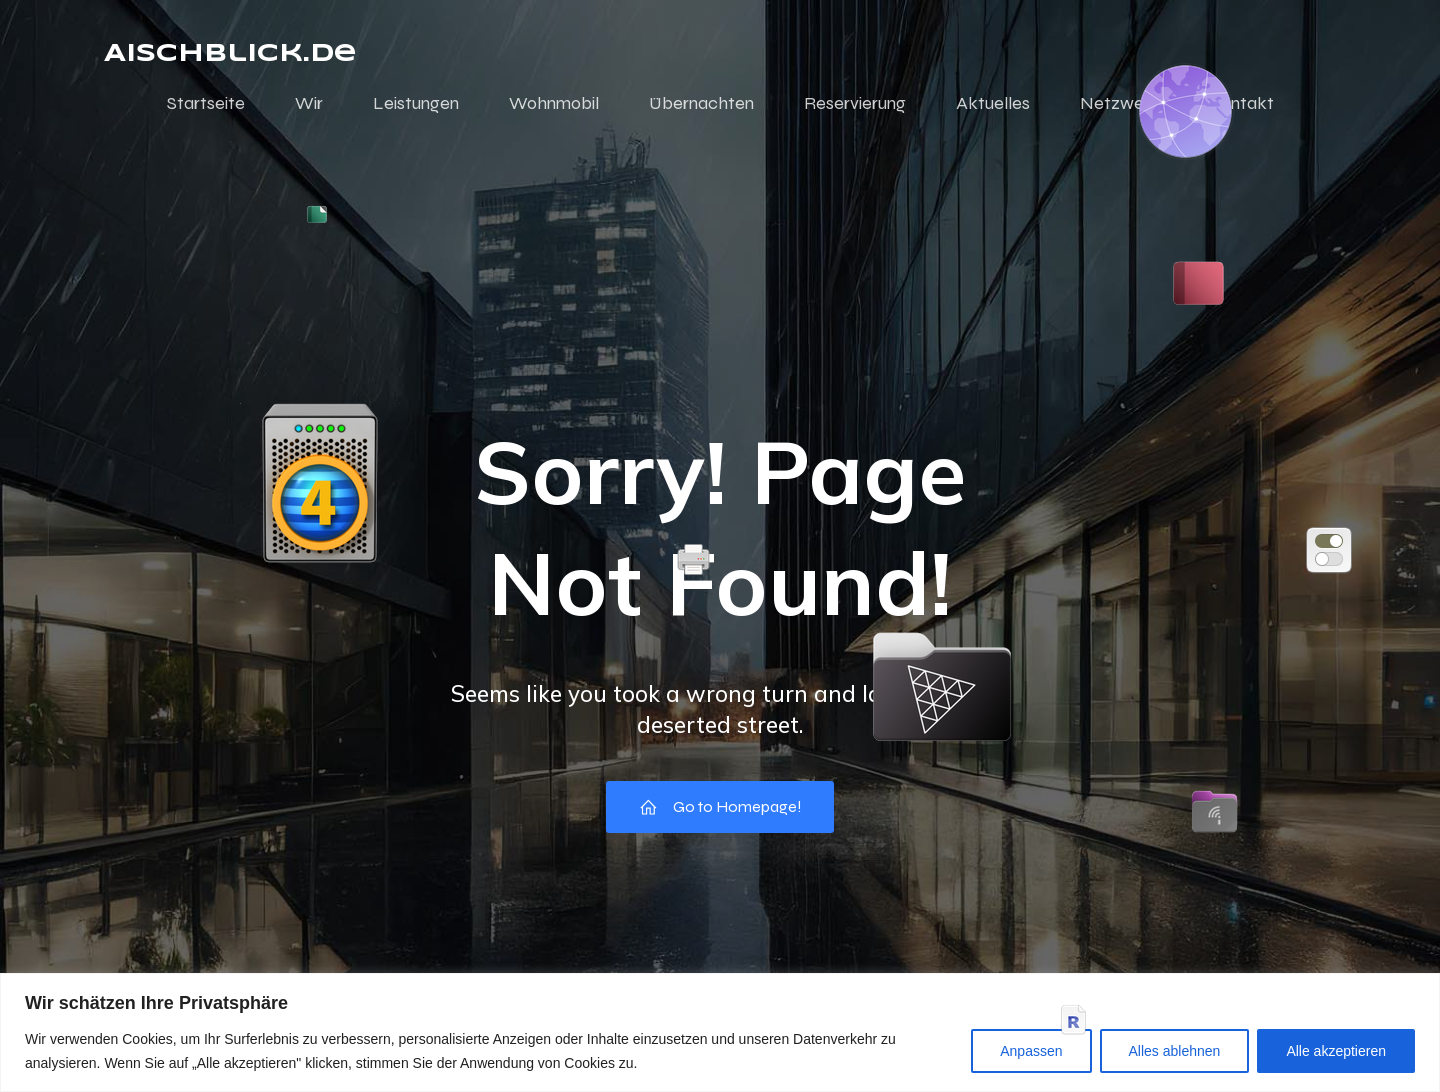 This screenshot has height=1092, width=1440. I want to click on folder containing three.js project files, so click(941, 690).